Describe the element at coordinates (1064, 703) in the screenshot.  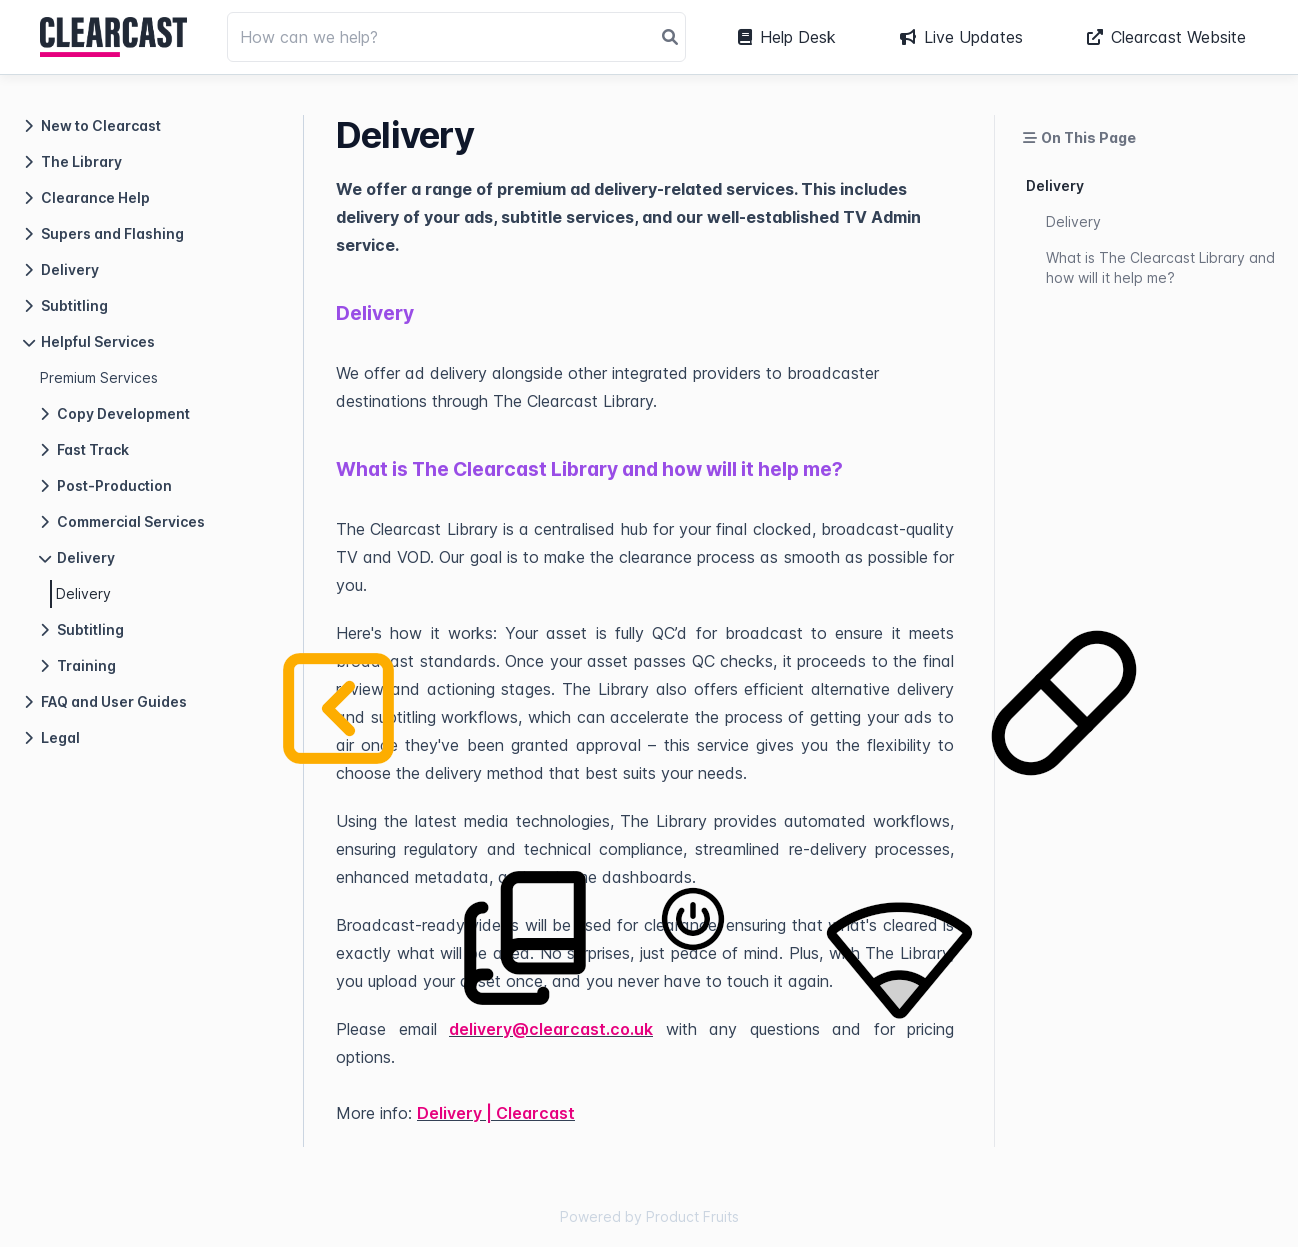
I see `access medication reminders or prescriptions` at that location.